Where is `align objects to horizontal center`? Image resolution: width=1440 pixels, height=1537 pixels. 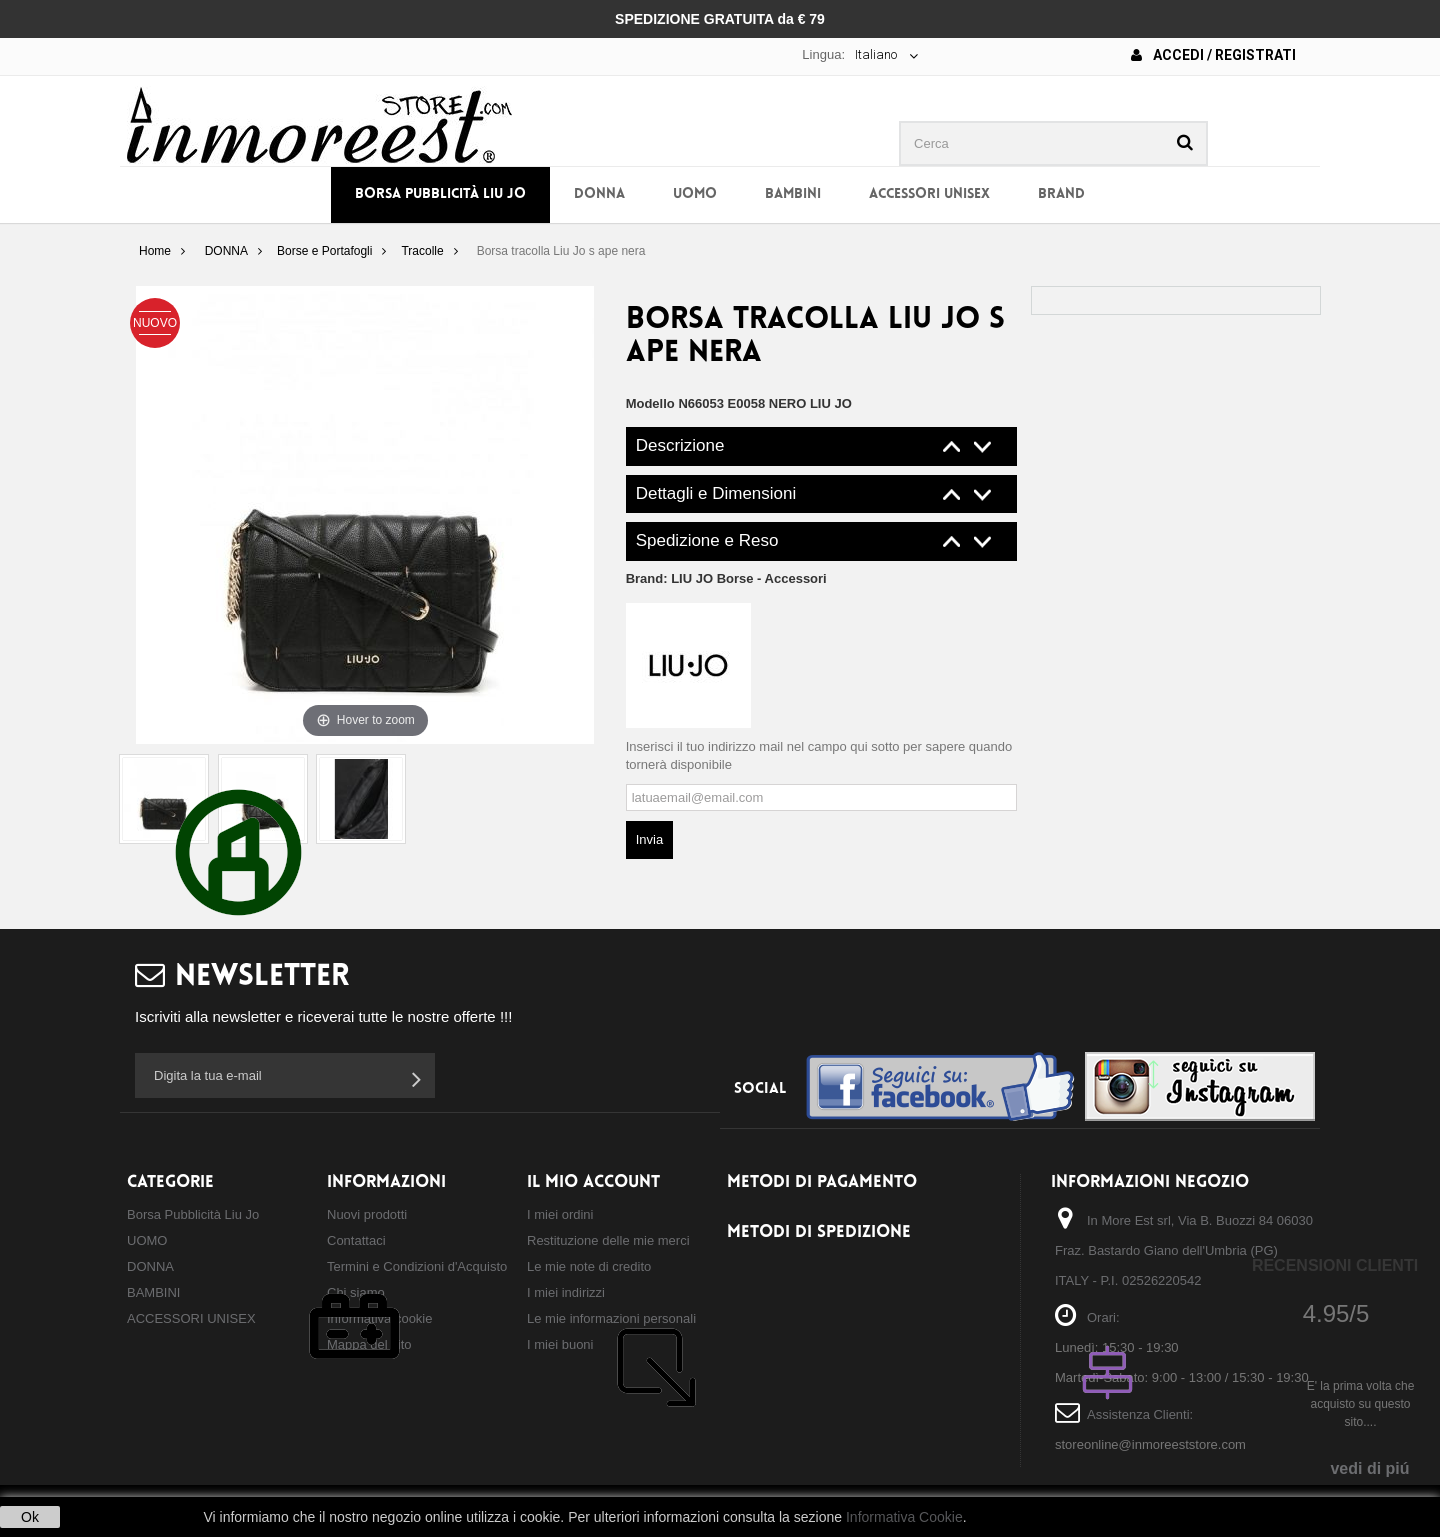 align objects to horizontal center is located at coordinates (1107, 1372).